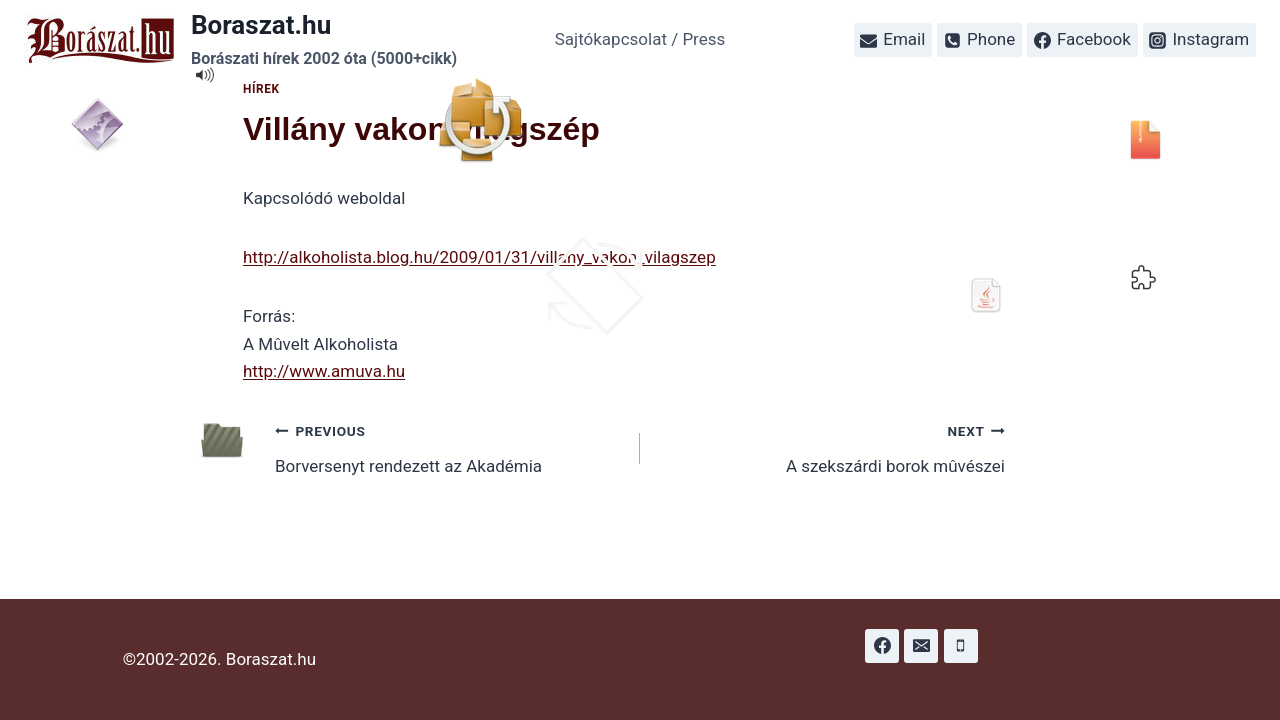  I want to click on screen rotation is enabled, so click(595, 286).